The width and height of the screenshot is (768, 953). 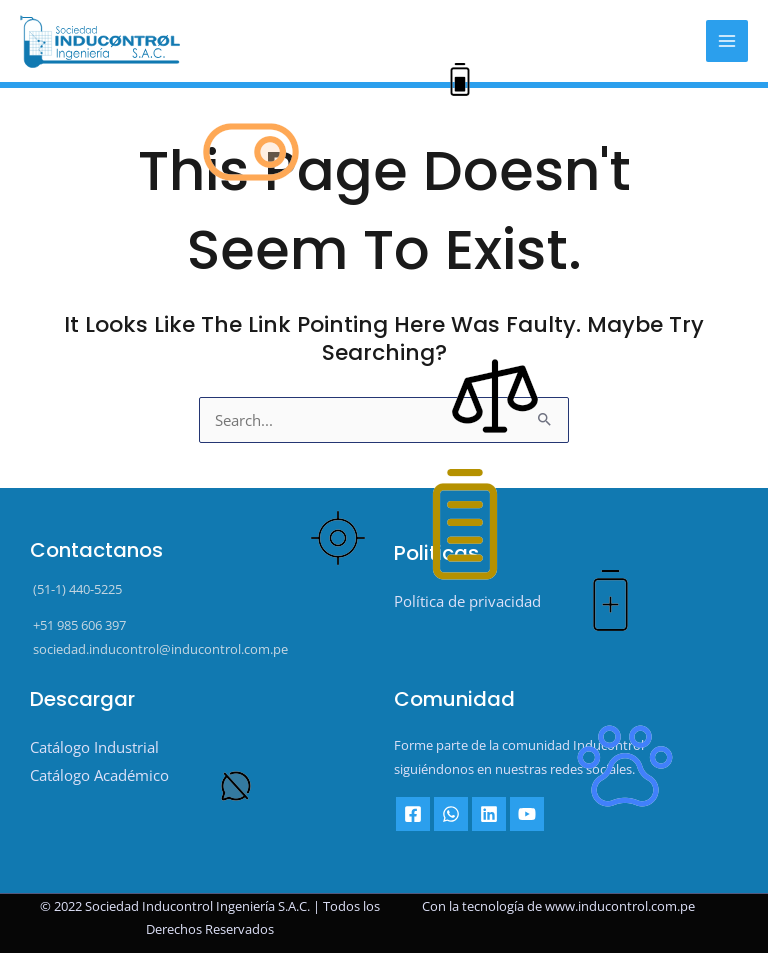 What do you see at coordinates (625, 766) in the screenshot?
I see `access pet-related features or settings` at bounding box center [625, 766].